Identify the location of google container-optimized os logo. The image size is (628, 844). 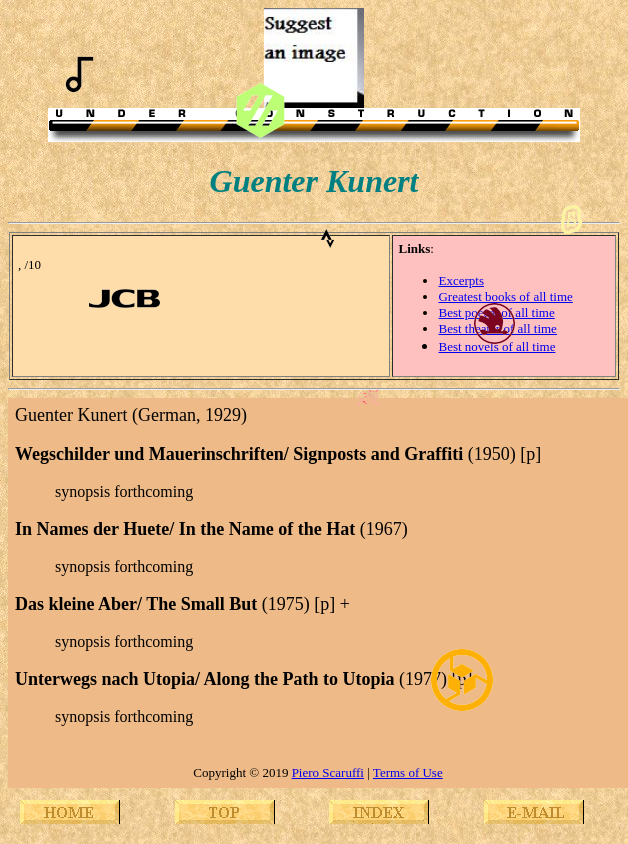
(462, 680).